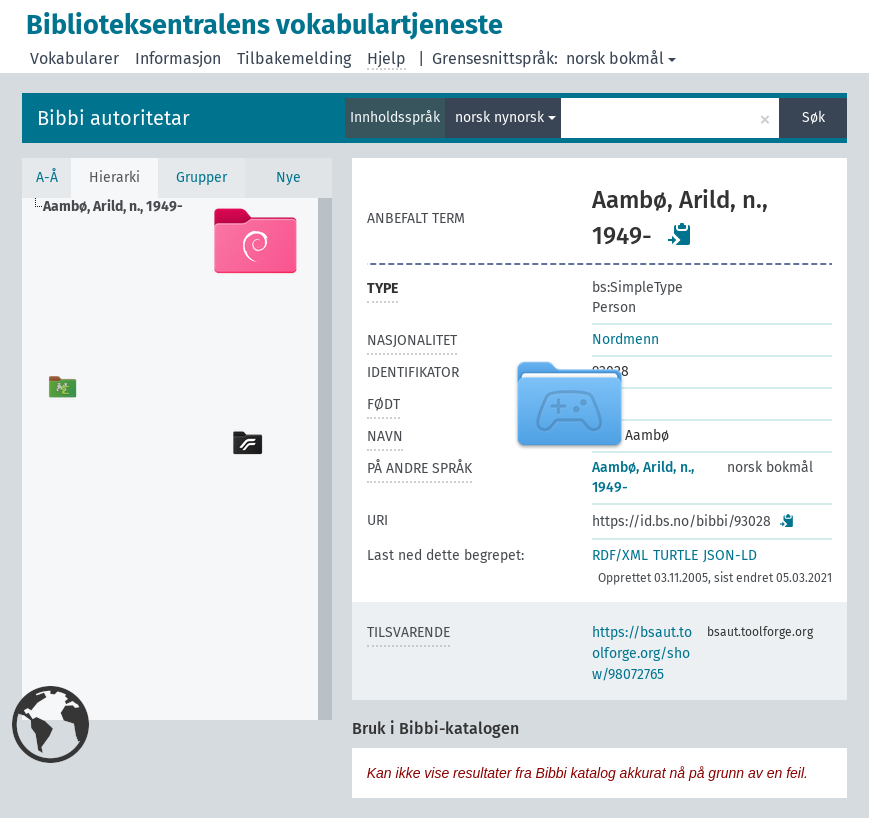 This screenshot has height=818, width=869. Describe the element at coordinates (255, 243) in the screenshot. I see `folder containing debian linux files` at that location.